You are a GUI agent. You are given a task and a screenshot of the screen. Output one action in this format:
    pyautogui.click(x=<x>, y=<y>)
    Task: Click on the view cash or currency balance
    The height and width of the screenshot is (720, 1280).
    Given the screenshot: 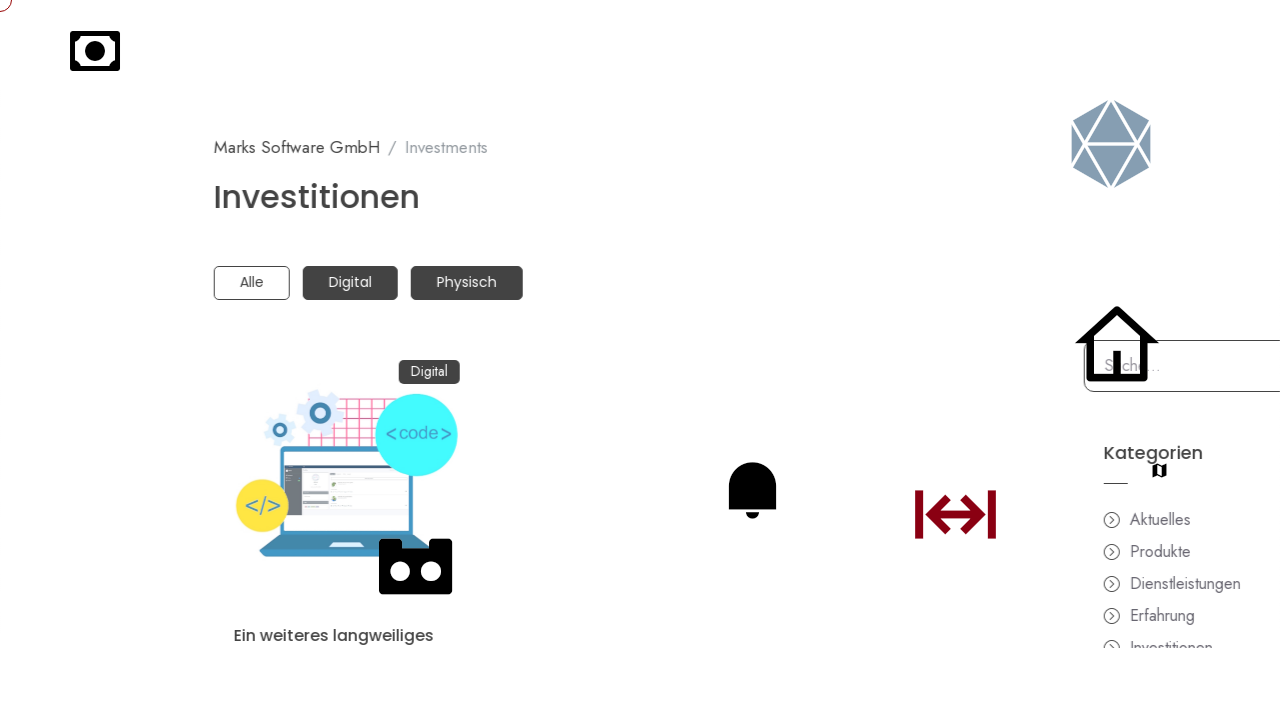 What is the action you would take?
    pyautogui.click(x=95, y=51)
    